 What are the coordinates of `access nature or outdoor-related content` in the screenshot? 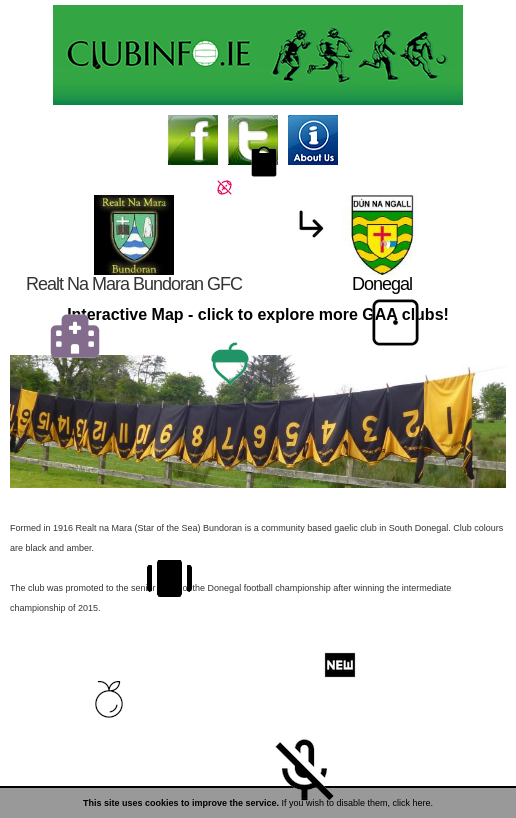 It's located at (230, 364).